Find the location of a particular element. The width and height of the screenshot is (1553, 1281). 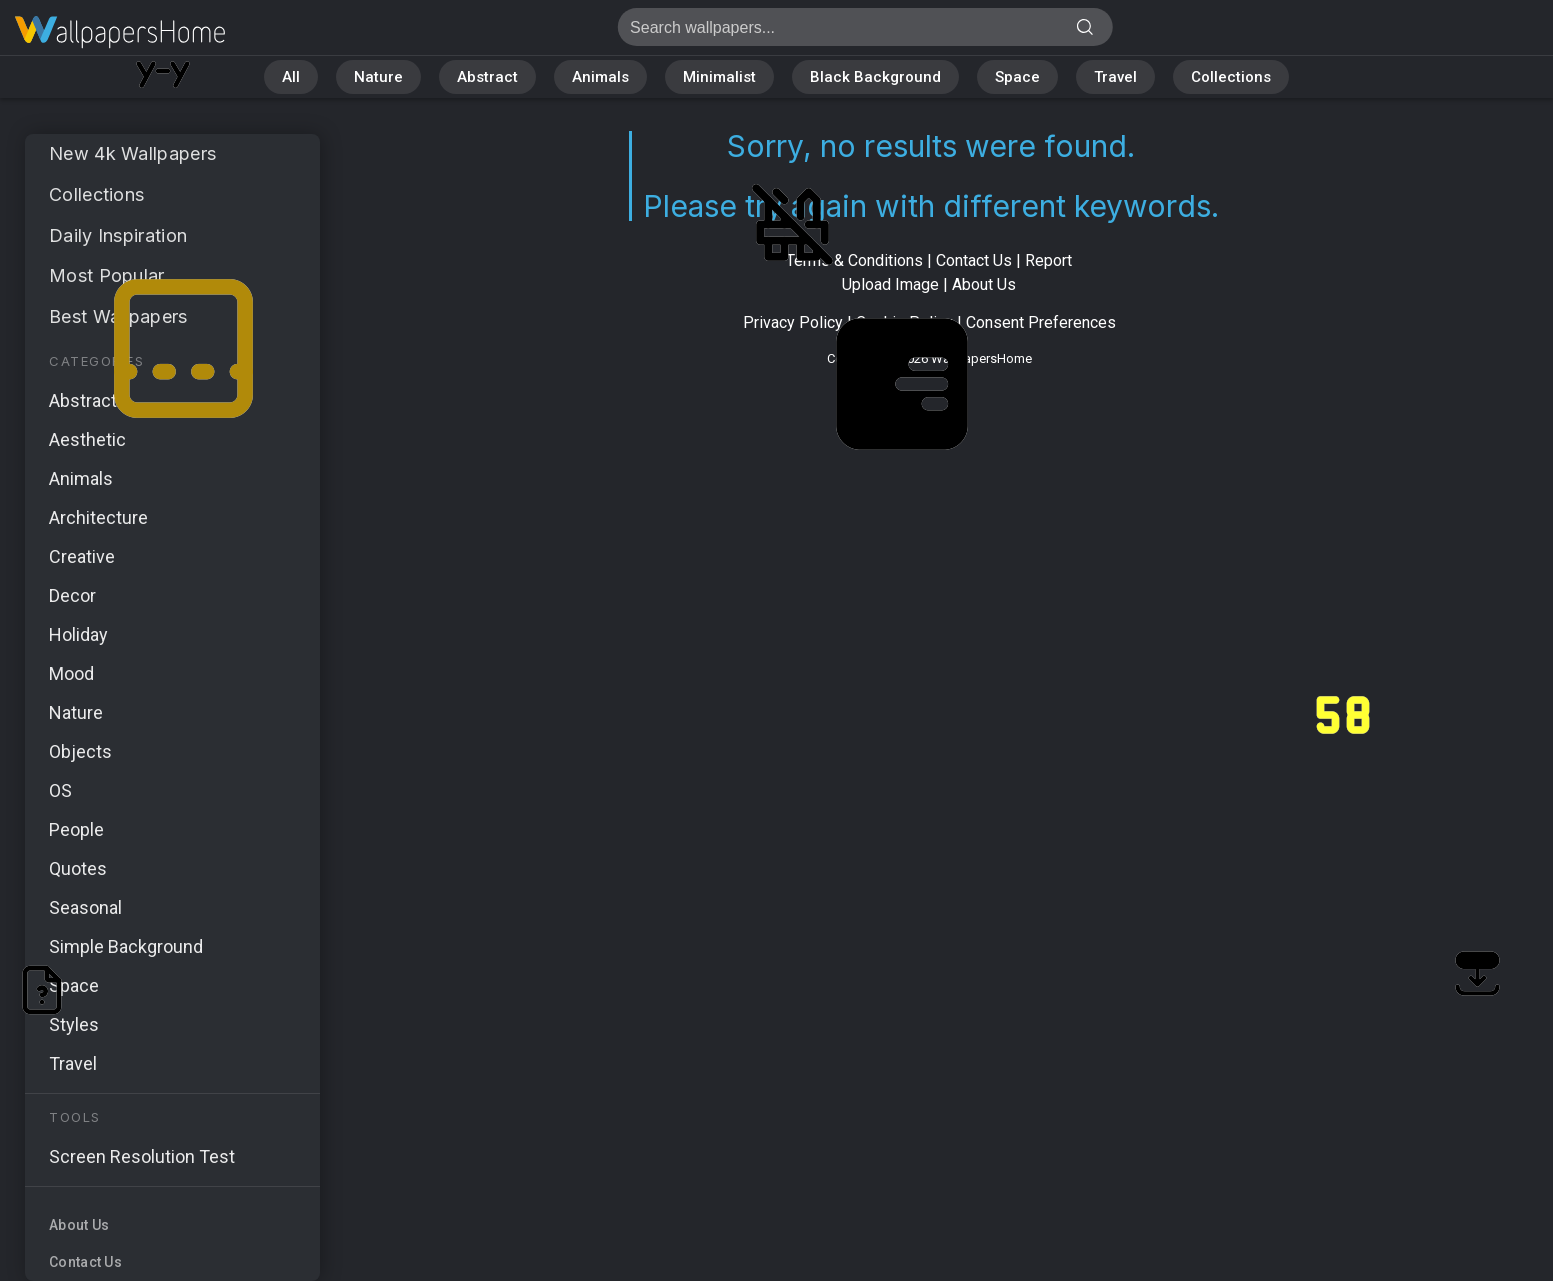

toggle bottom navigation bar off is located at coordinates (183, 348).